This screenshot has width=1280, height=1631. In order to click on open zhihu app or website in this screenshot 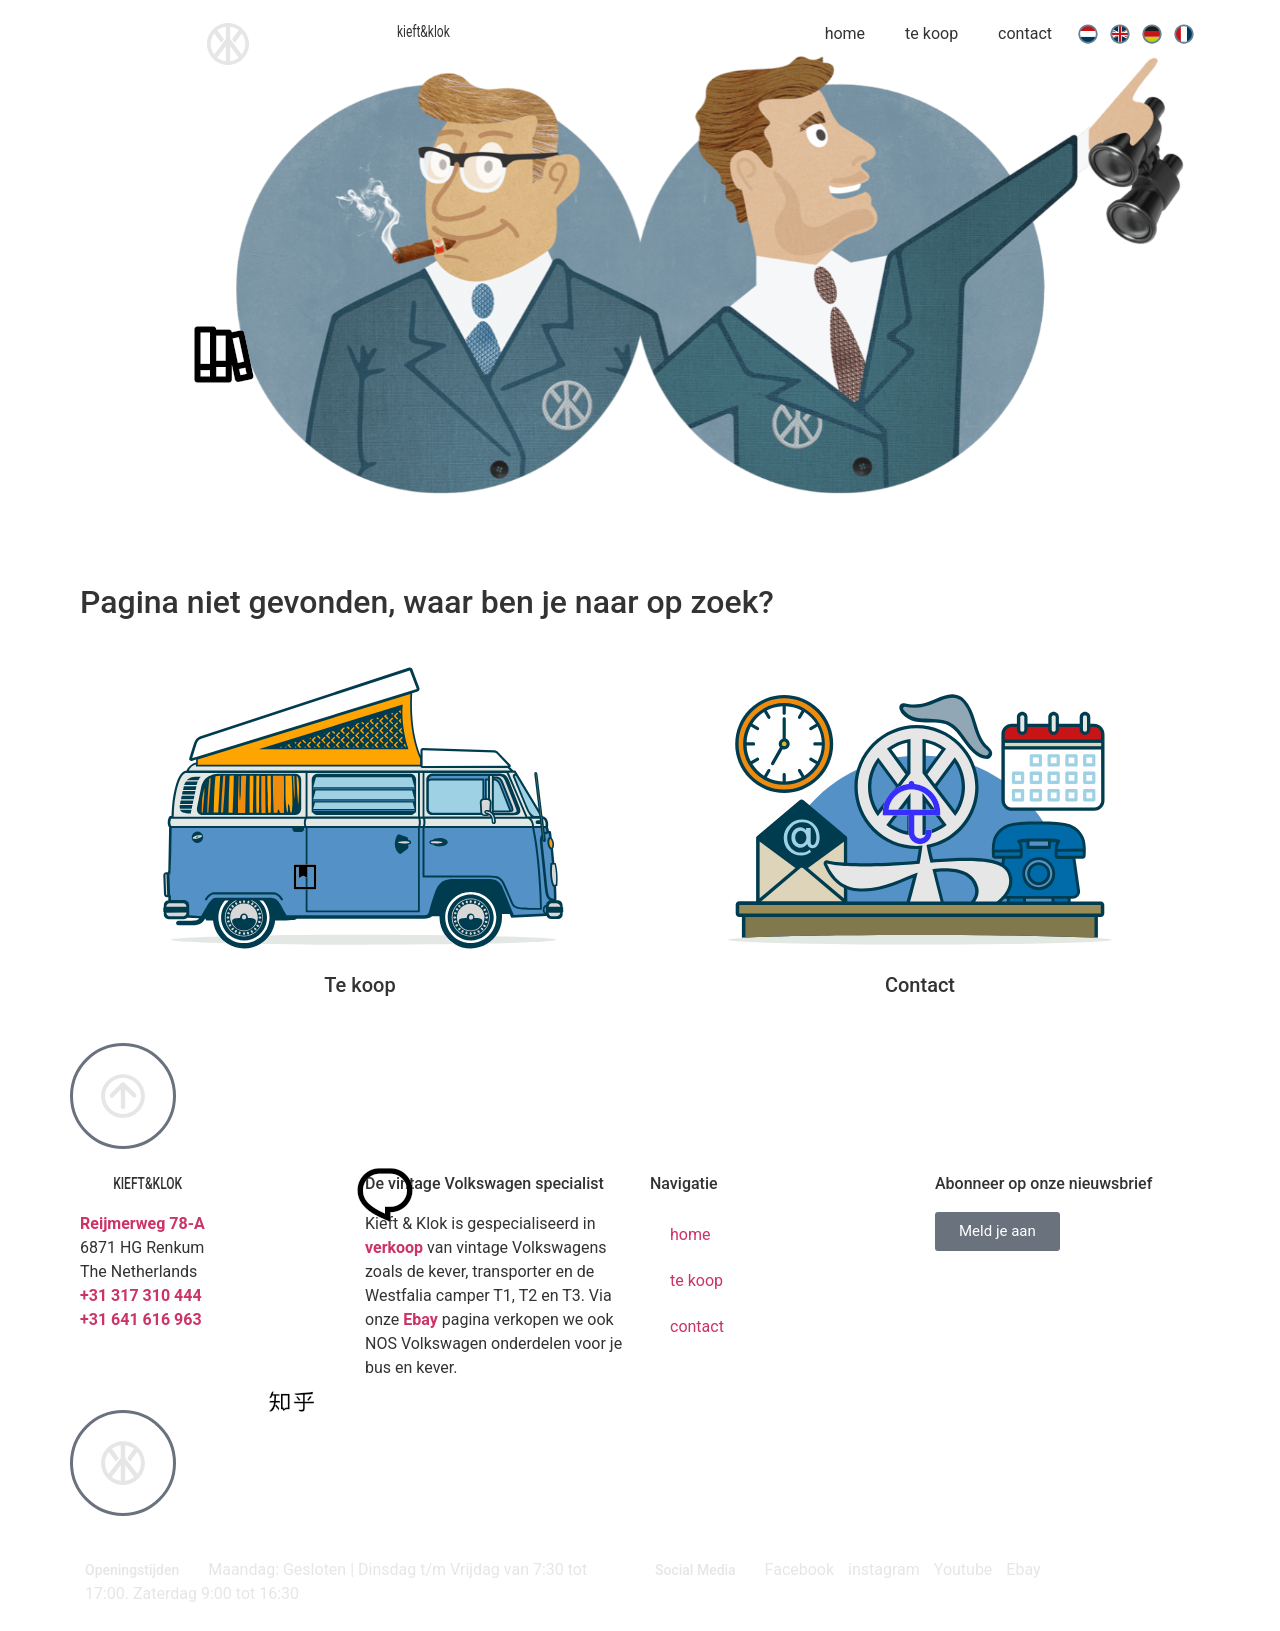, I will do `click(291, 1401)`.